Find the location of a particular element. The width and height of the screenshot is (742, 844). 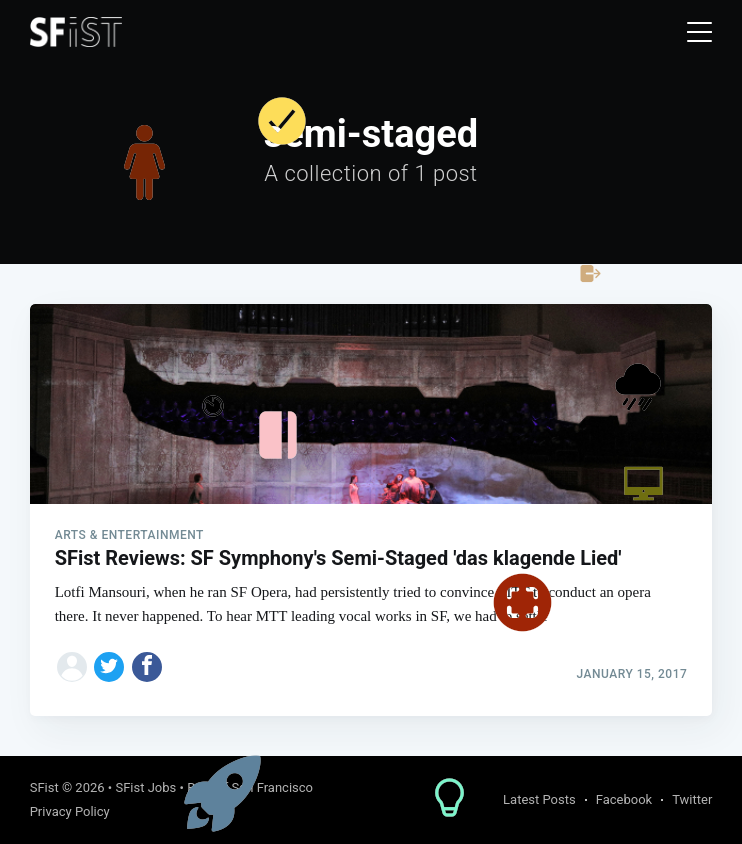

set or view a countdown timer is located at coordinates (213, 406).